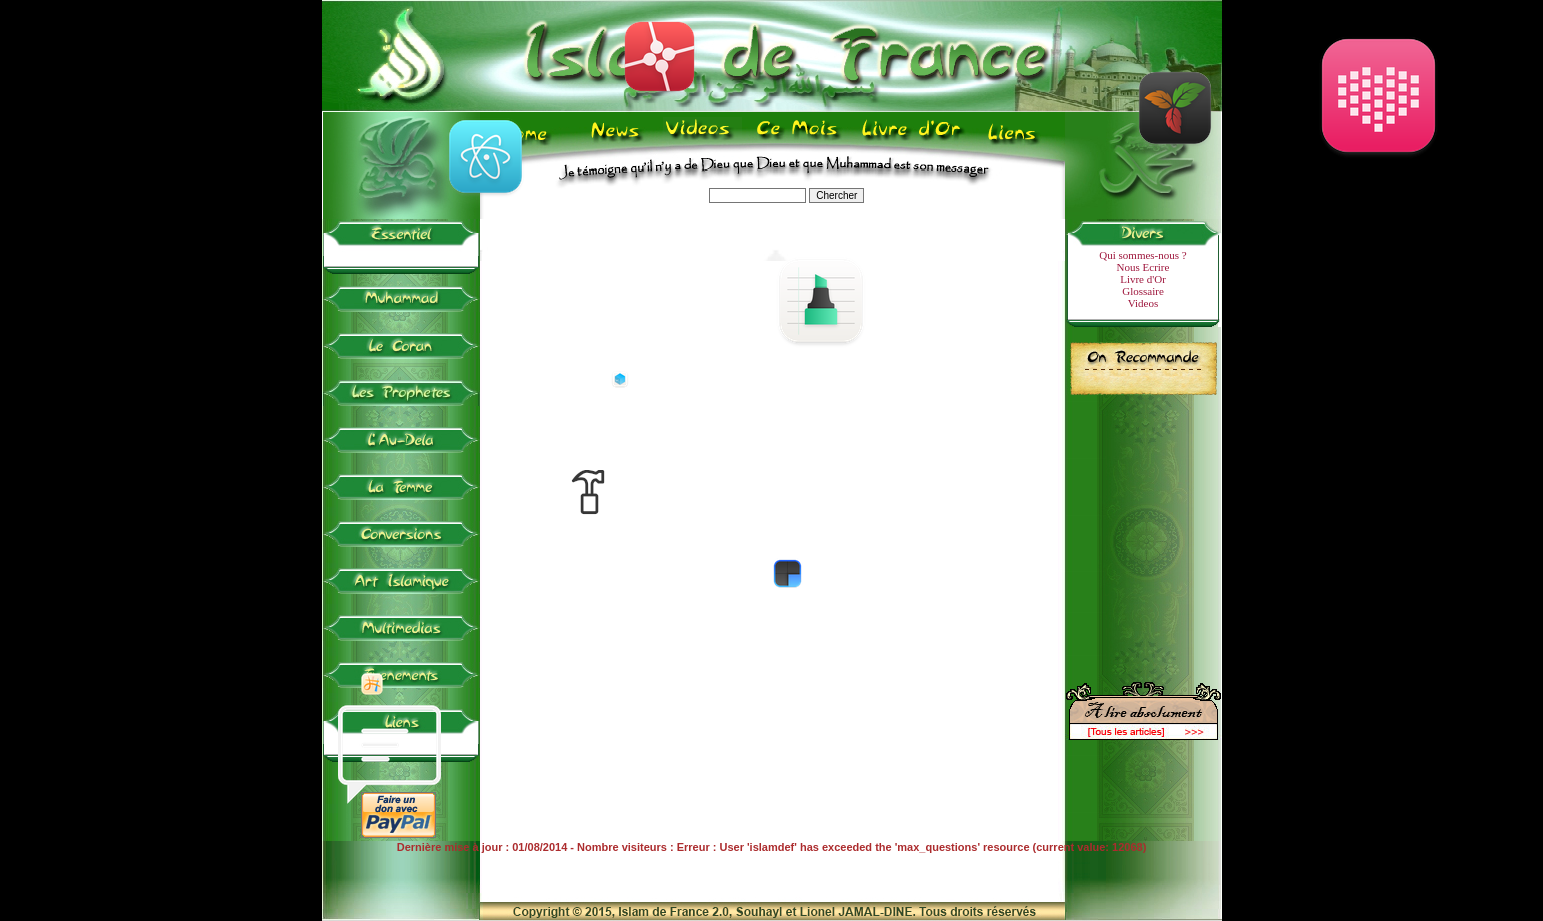  Describe the element at coordinates (589, 493) in the screenshot. I see `access developer tools` at that location.